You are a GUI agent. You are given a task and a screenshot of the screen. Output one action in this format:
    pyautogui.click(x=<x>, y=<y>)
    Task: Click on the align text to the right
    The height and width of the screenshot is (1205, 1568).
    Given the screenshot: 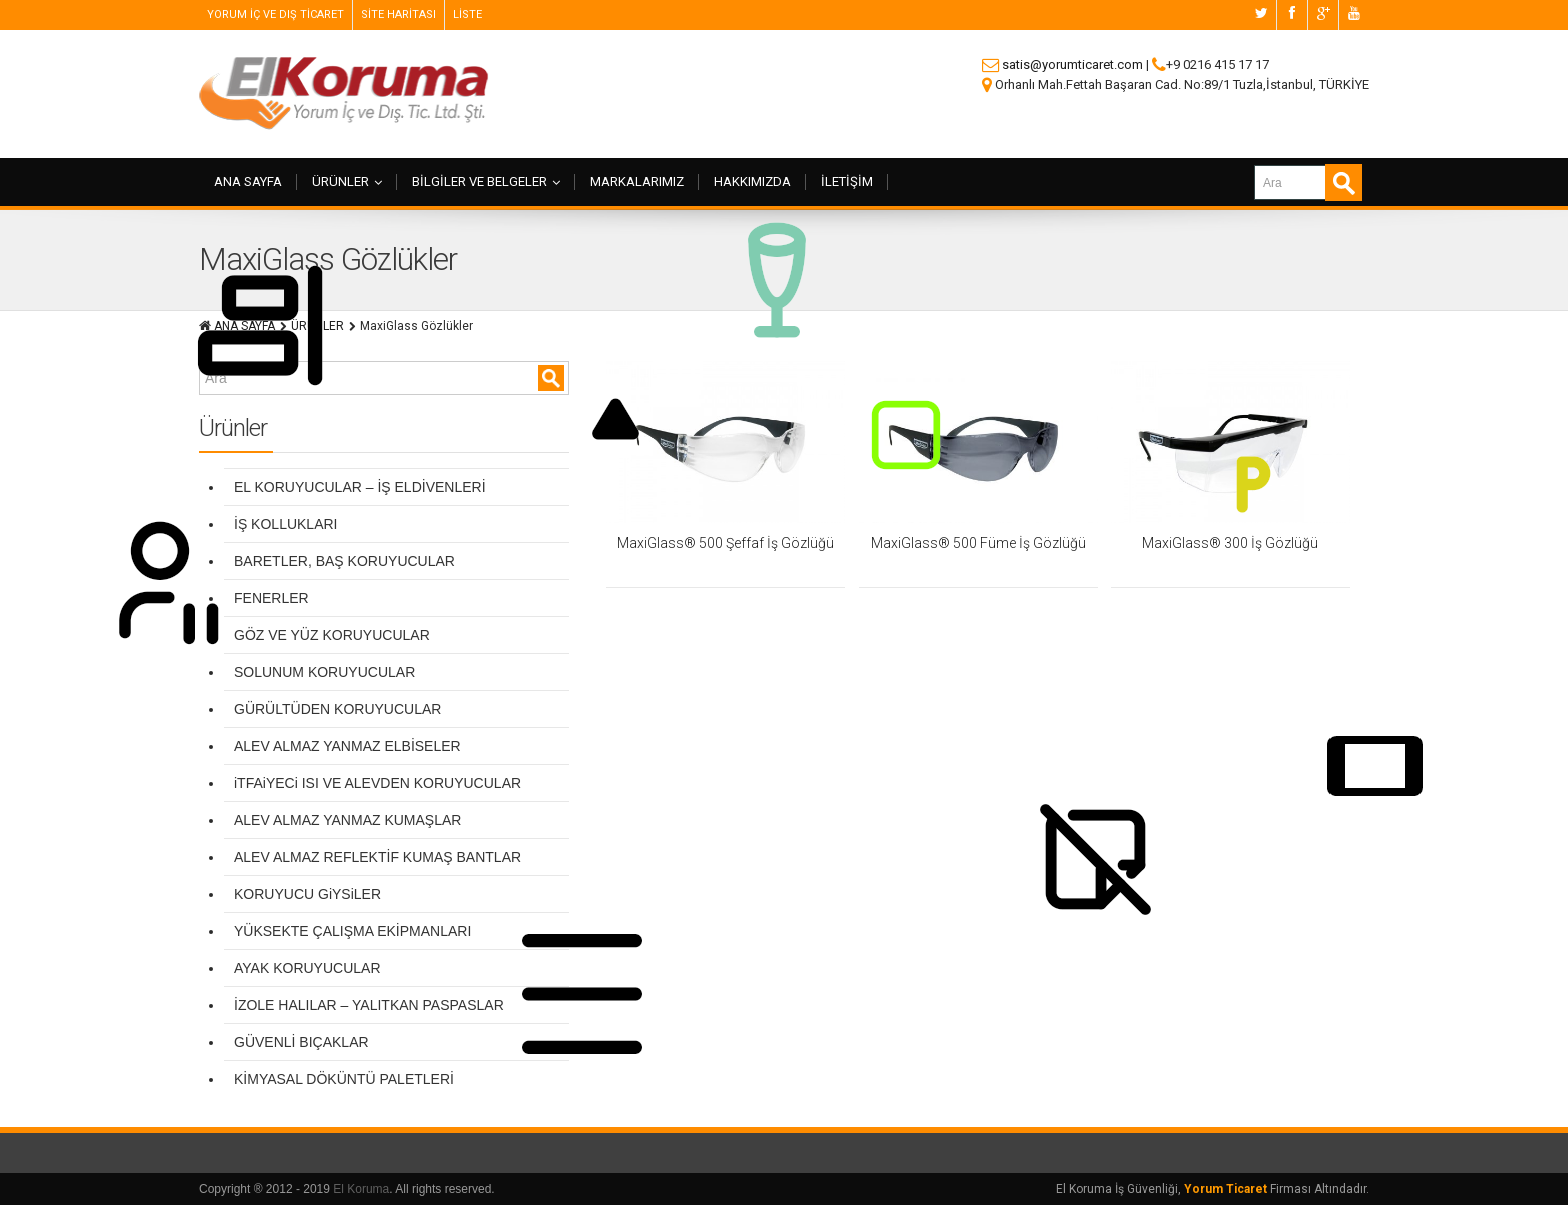 What is the action you would take?
    pyautogui.click(x=262, y=325)
    